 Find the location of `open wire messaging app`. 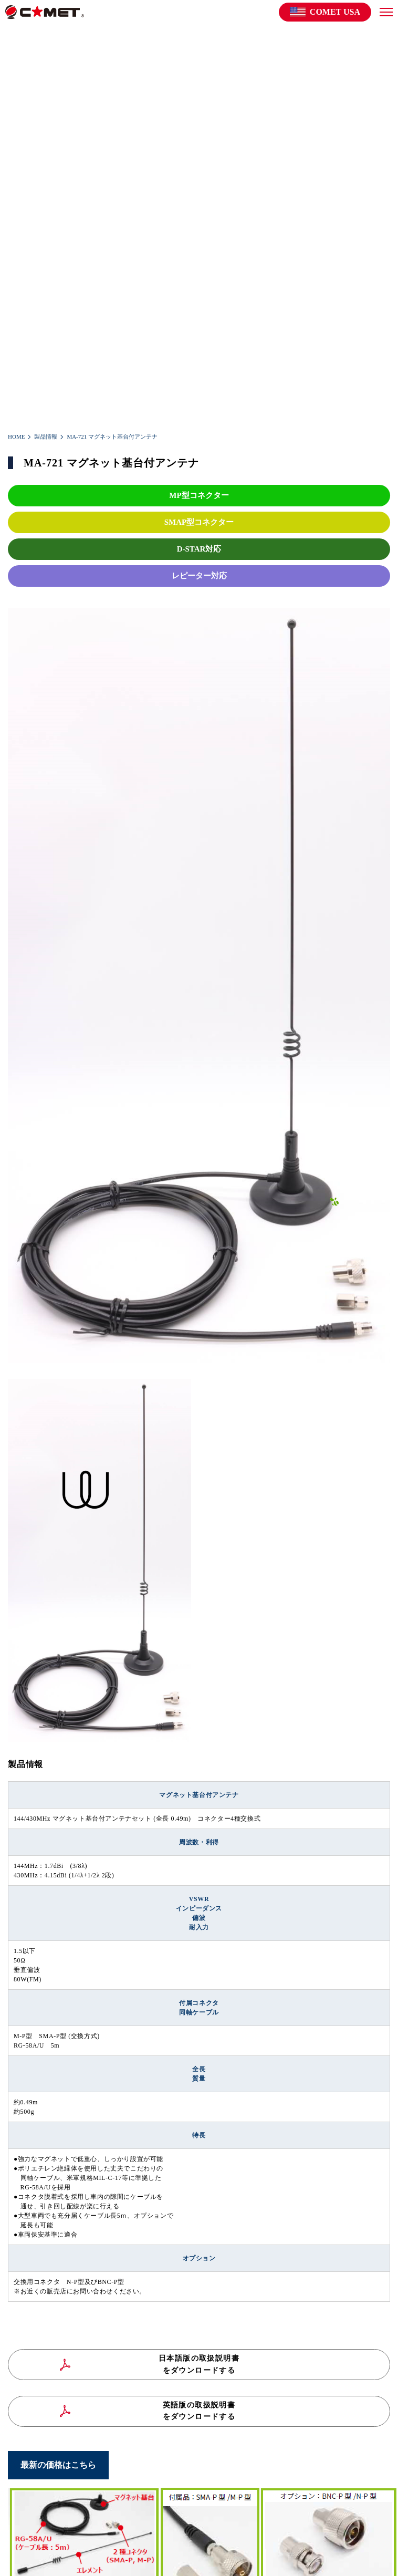

open wire messaging app is located at coordinates (86, 1490).